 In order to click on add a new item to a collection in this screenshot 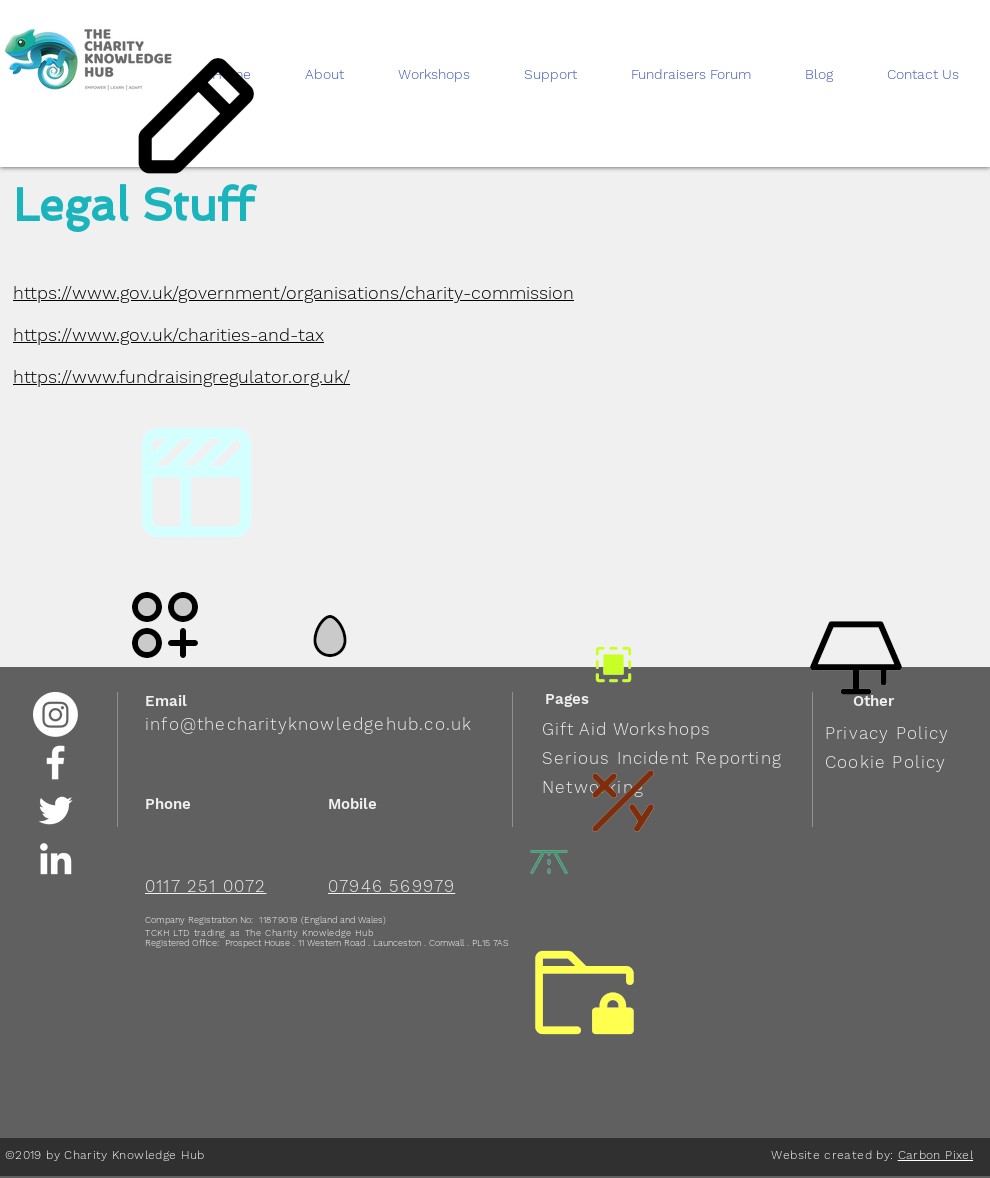, I will do `click(165, 625)`.